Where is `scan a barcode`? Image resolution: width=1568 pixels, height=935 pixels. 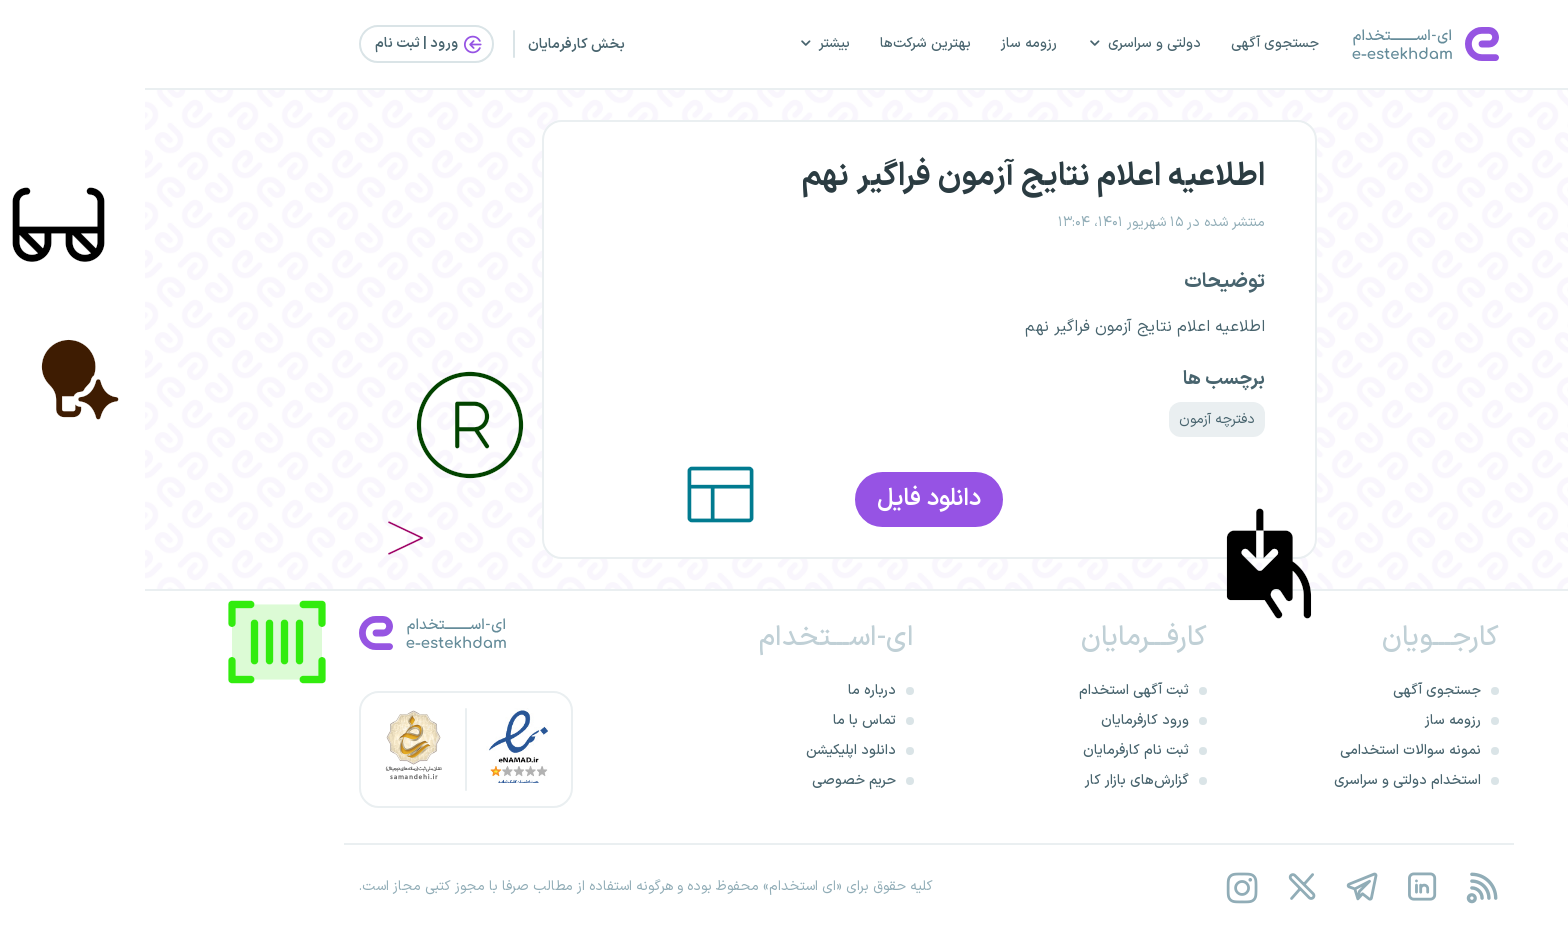 scan a barcode is located at coordinates (277, 642).